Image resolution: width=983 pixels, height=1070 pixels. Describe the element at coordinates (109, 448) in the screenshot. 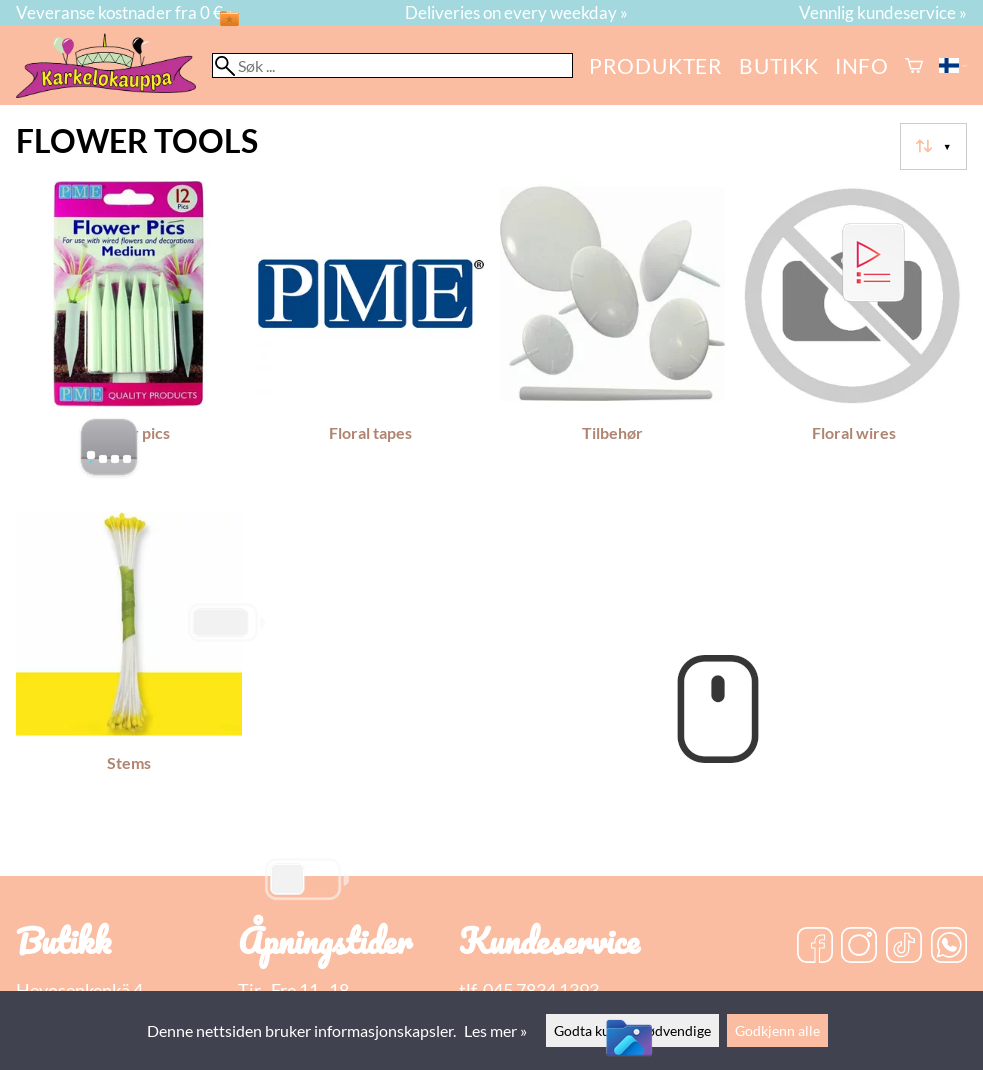

I see `manage cinnamon desktop applets` at that location.